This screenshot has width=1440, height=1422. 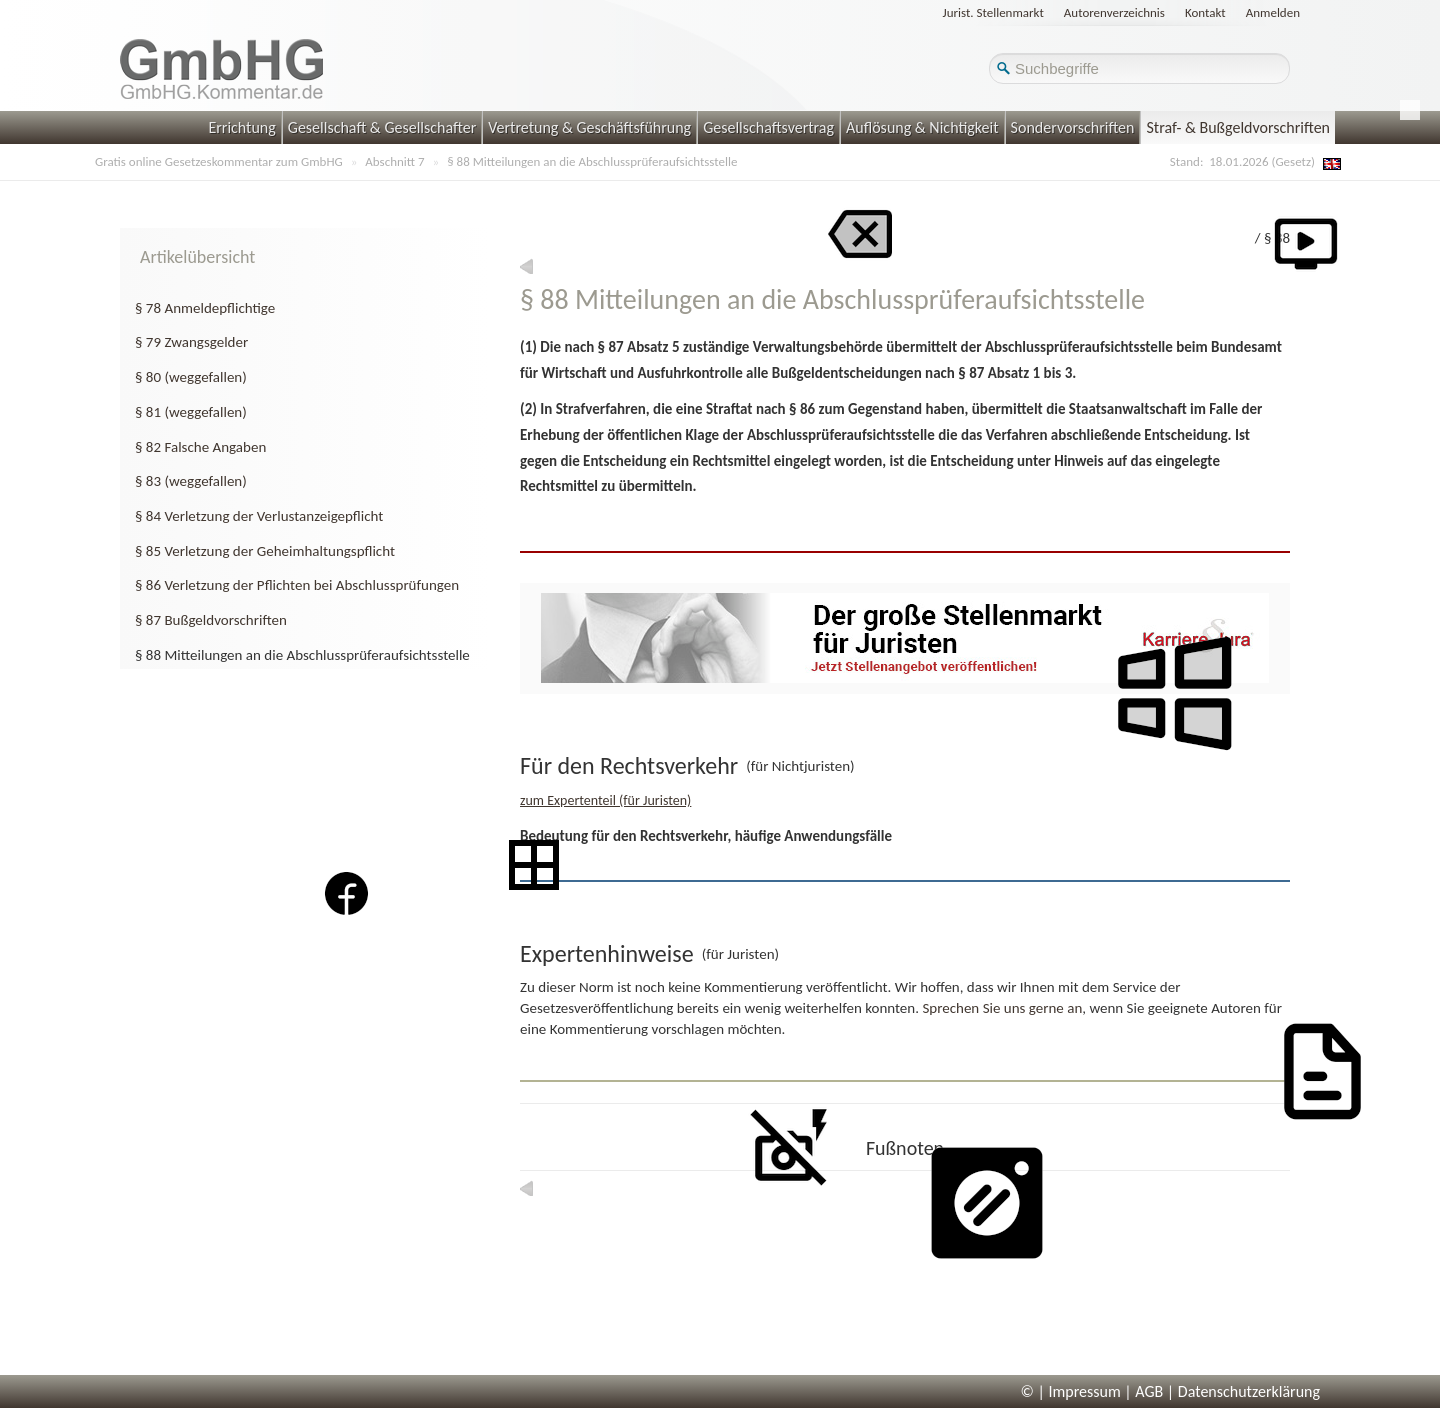 What do you see at coordinates (534, 865) in the screenshot?
I see `toggle all borders on a table or cell` at bounding box center [534, 865].